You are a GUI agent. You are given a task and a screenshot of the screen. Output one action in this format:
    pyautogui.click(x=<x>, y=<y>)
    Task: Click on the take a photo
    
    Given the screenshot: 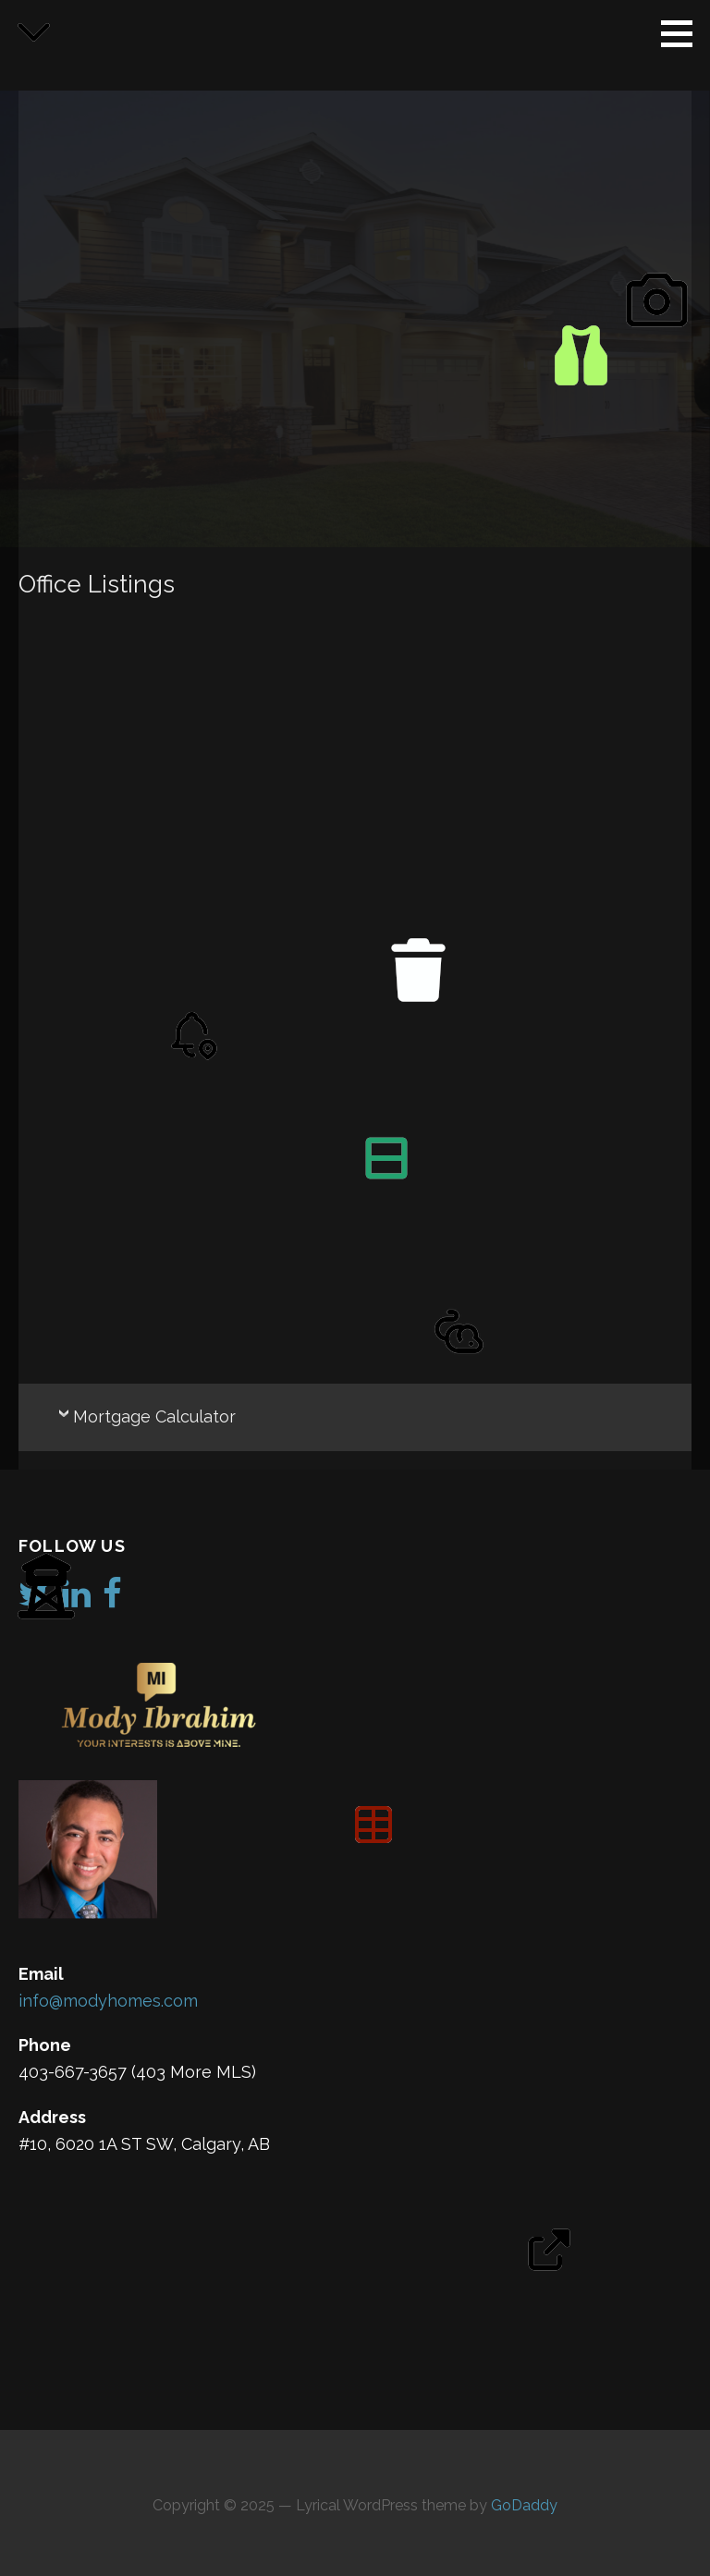 What is the action you would take?
    pyautogui.click(x=656, y=299)
    